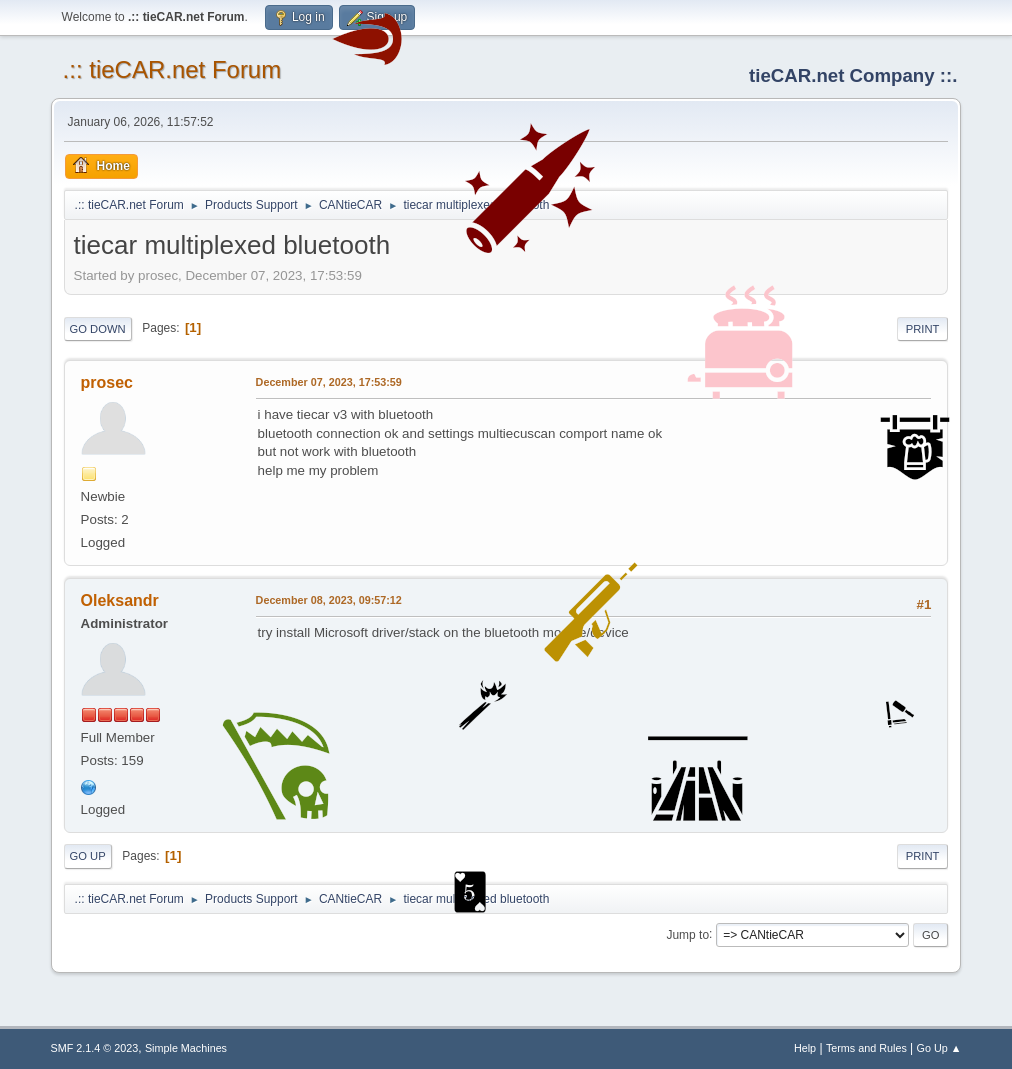  I want to click on select the FAMAS assault rifle weapon, so click(591, 612).